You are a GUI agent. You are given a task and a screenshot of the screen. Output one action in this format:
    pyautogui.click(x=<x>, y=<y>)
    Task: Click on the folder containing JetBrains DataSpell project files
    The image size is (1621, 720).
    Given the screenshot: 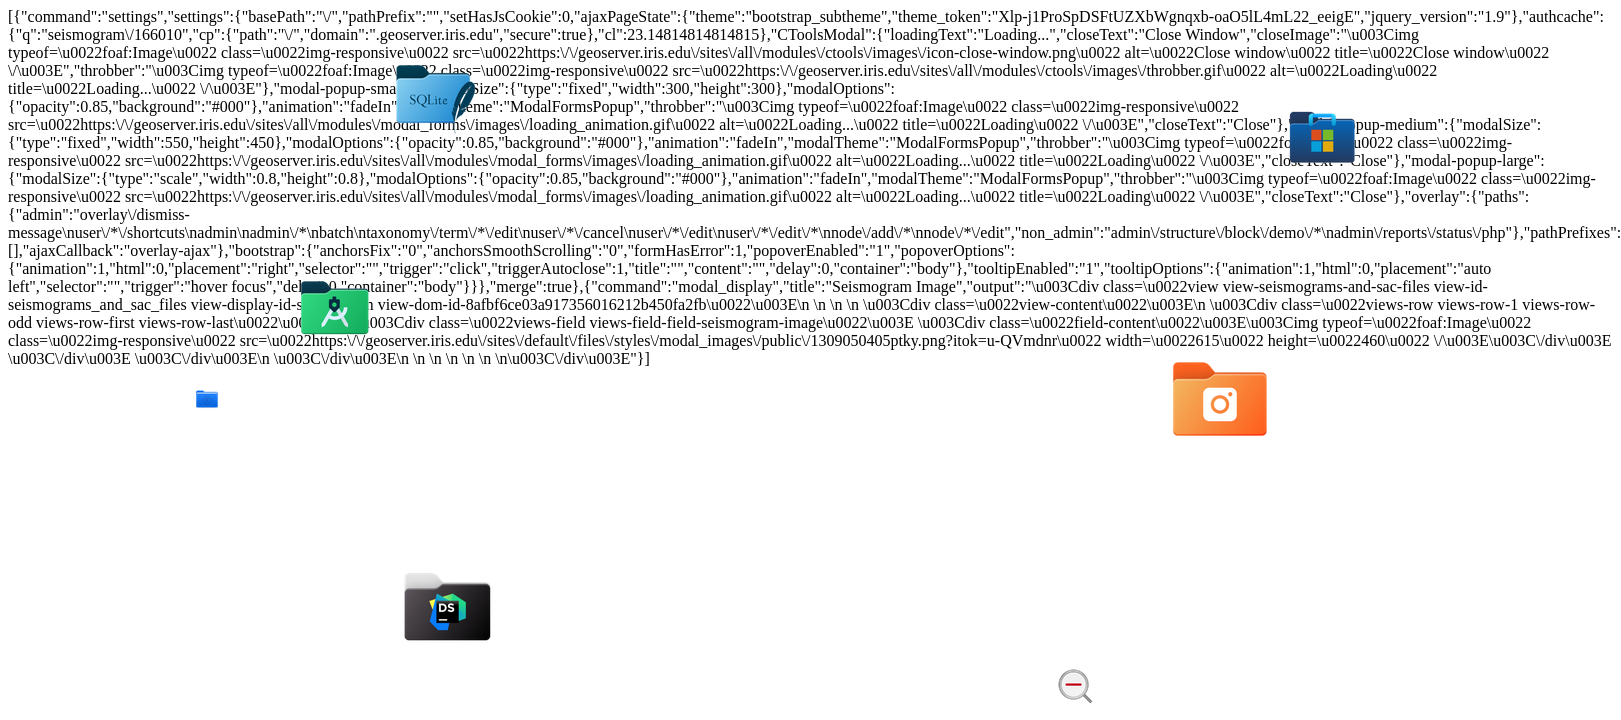 What is the action you would take?
    pyautogui.click(x=447, y=609)
    